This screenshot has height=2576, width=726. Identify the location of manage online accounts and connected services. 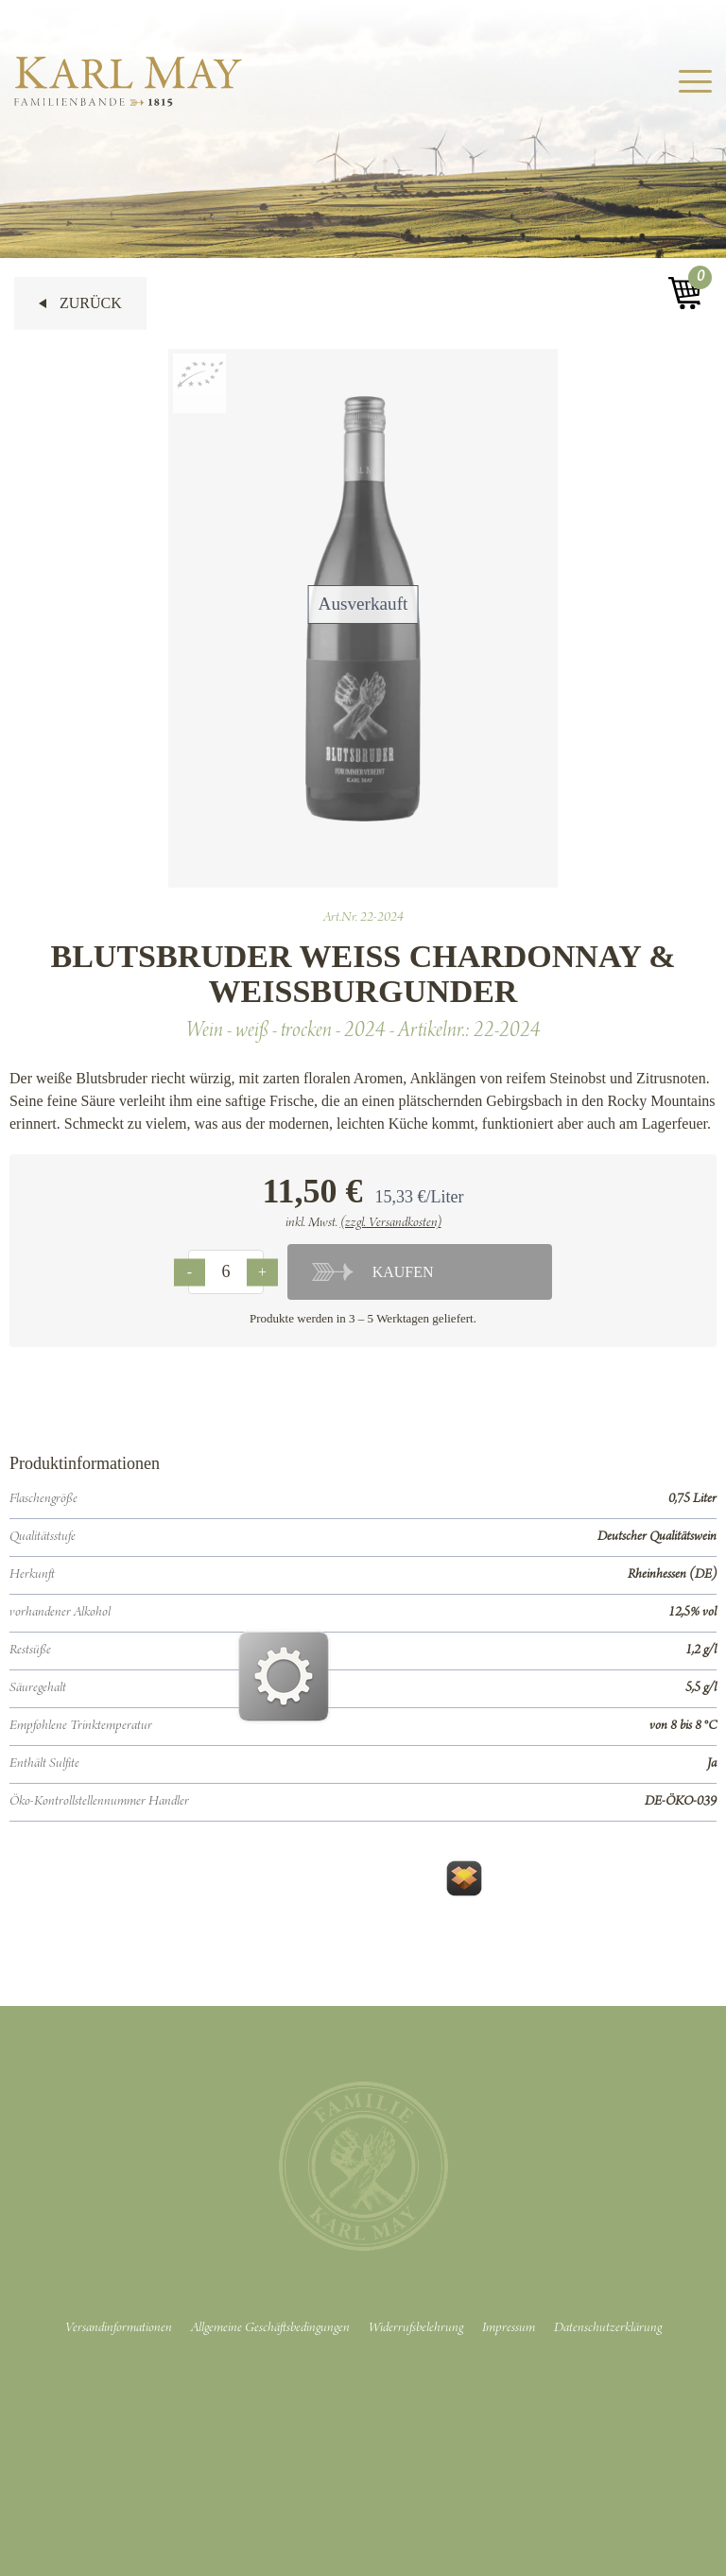
(142, 1132).